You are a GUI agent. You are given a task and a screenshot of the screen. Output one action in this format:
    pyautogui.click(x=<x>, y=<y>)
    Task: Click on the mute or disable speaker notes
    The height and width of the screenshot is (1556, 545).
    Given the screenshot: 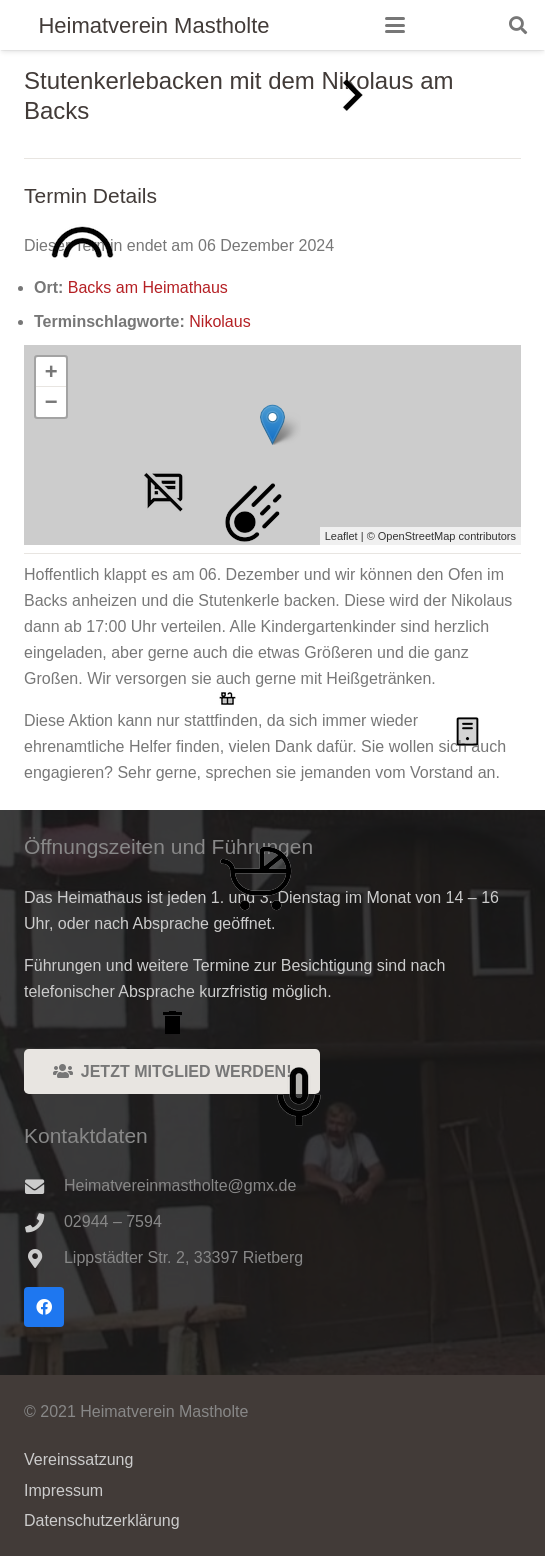 What is the action you would take?
    pyautogui.click(x=165, y=491)
    